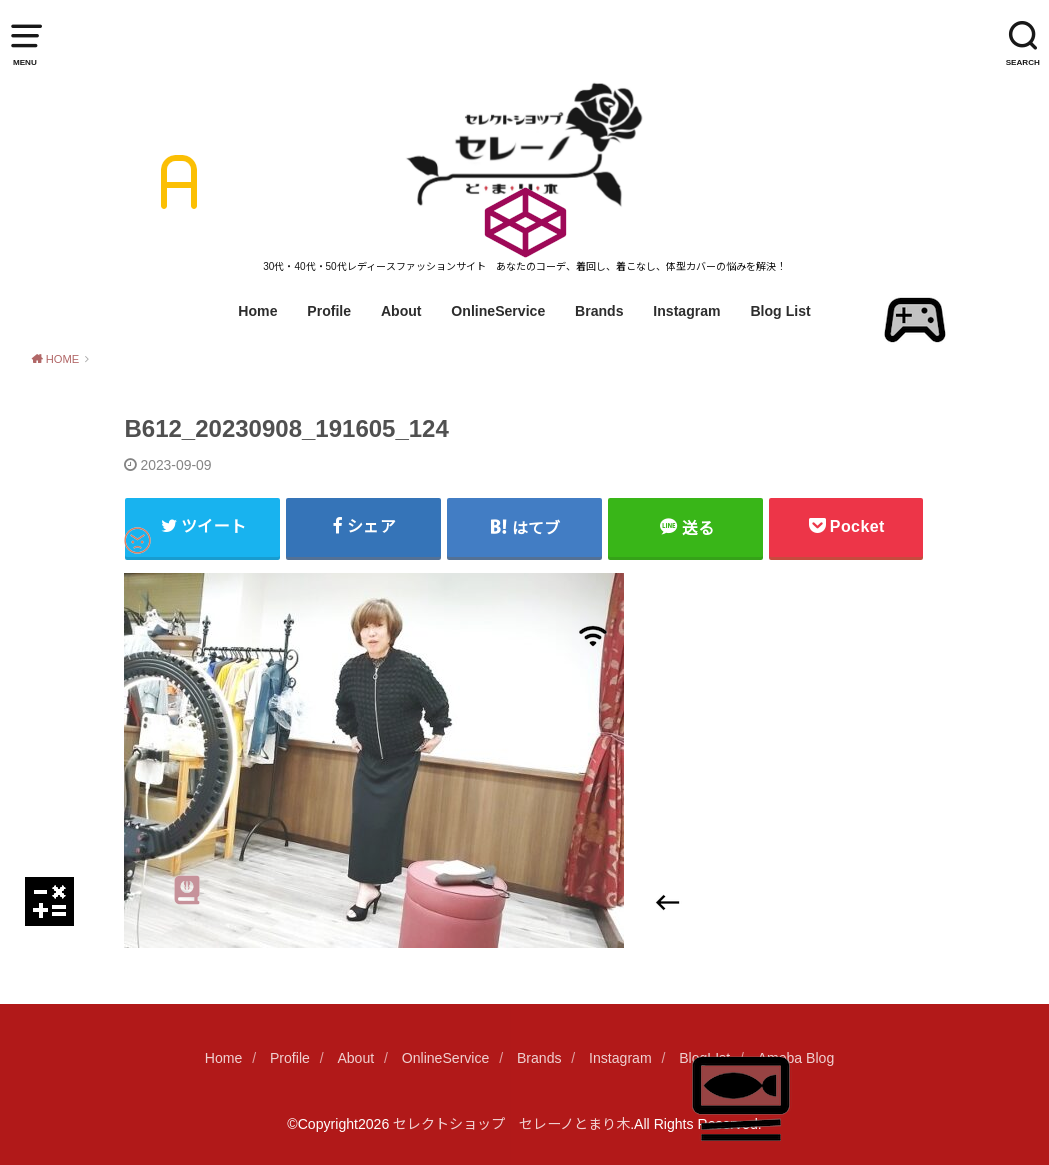  What do you see at coordinates (741, 1101) in the screenshot?
I see `view set meal or bento box options` at bounding box center [741, 1101].